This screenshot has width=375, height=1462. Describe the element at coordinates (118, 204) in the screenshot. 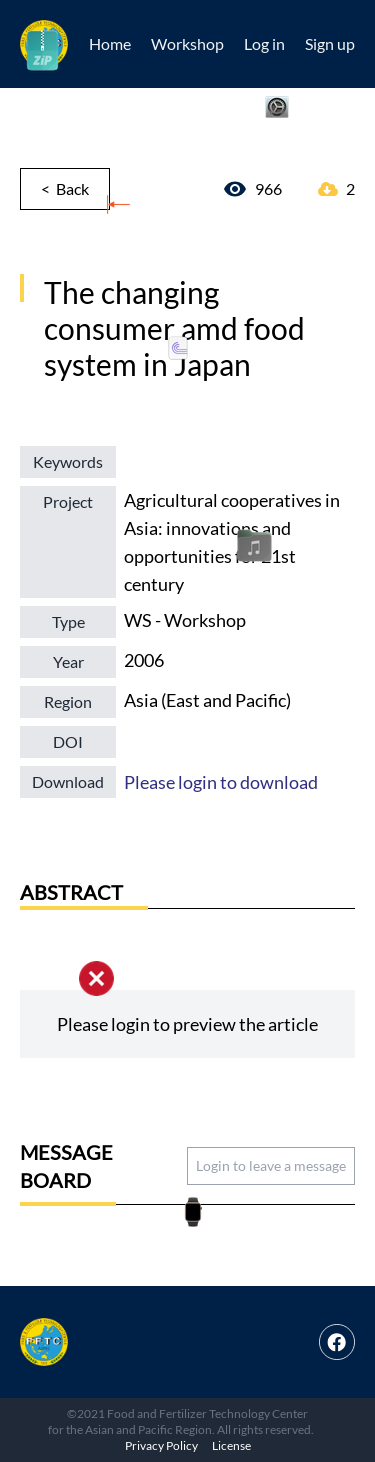

I see `go to the first item in a list or sequence` at that location.